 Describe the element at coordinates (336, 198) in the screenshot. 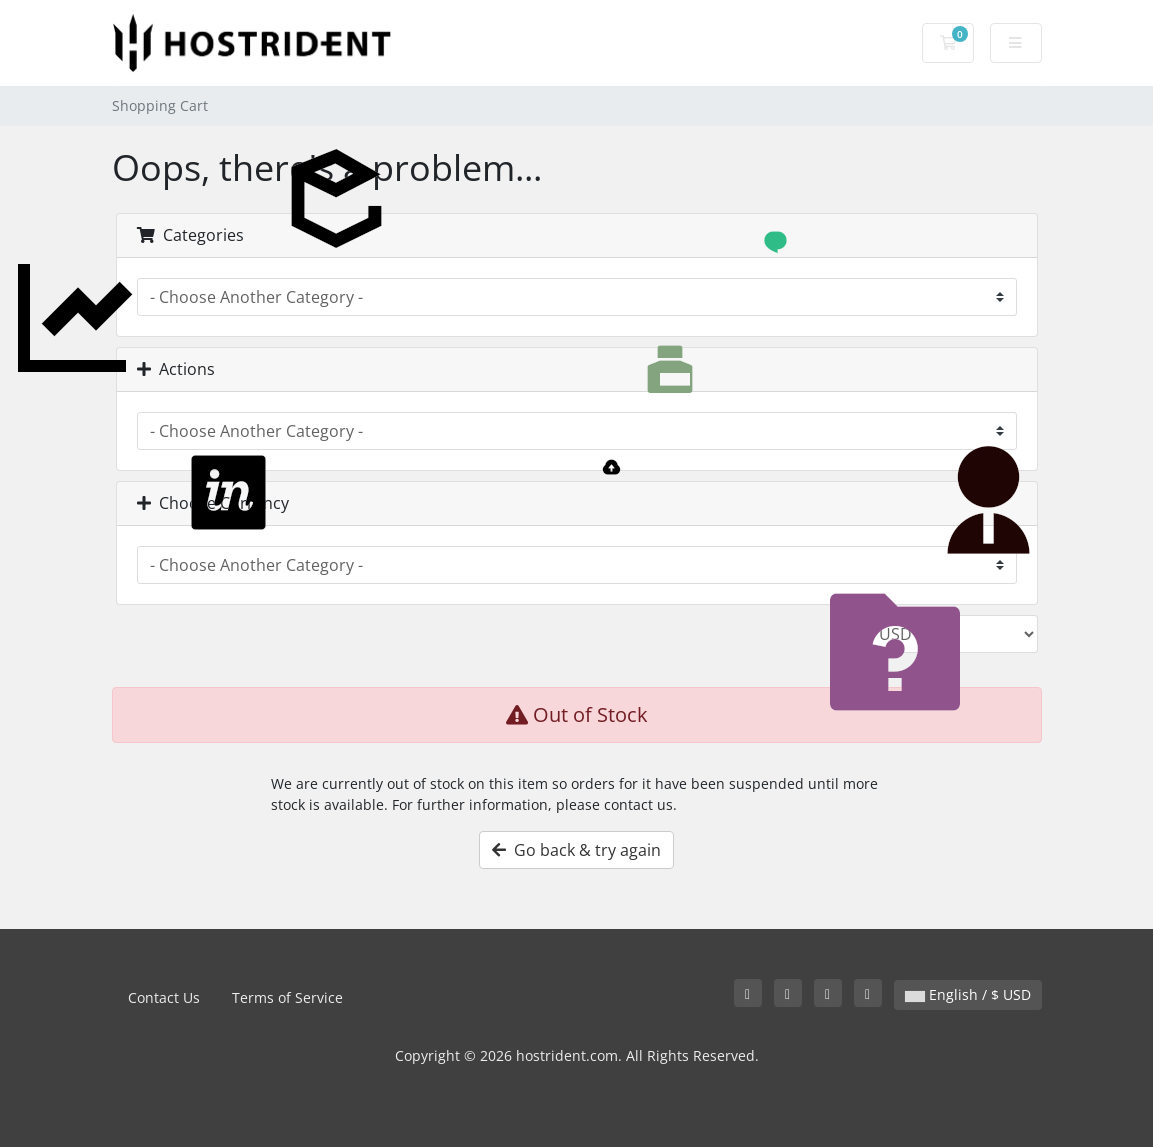

I see `myget package hosting service logo` at that location.